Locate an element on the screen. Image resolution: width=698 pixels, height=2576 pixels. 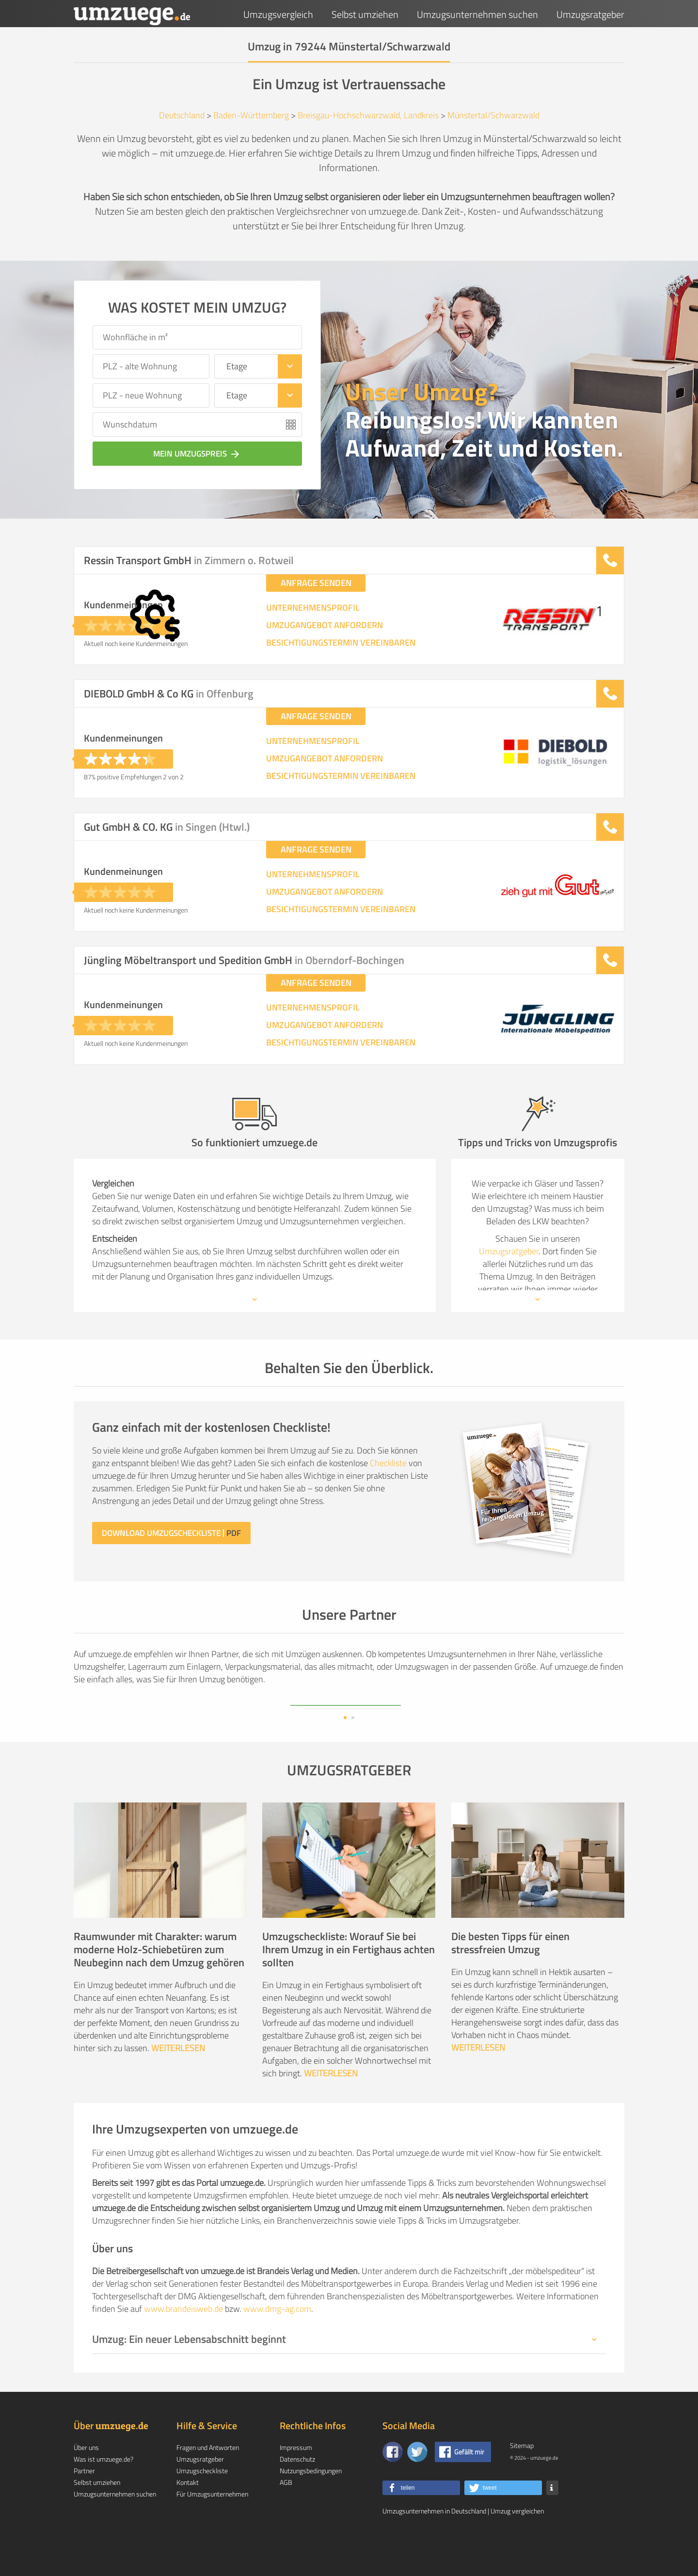
indicates first place or top ranking is located at coordinates (600, 611).